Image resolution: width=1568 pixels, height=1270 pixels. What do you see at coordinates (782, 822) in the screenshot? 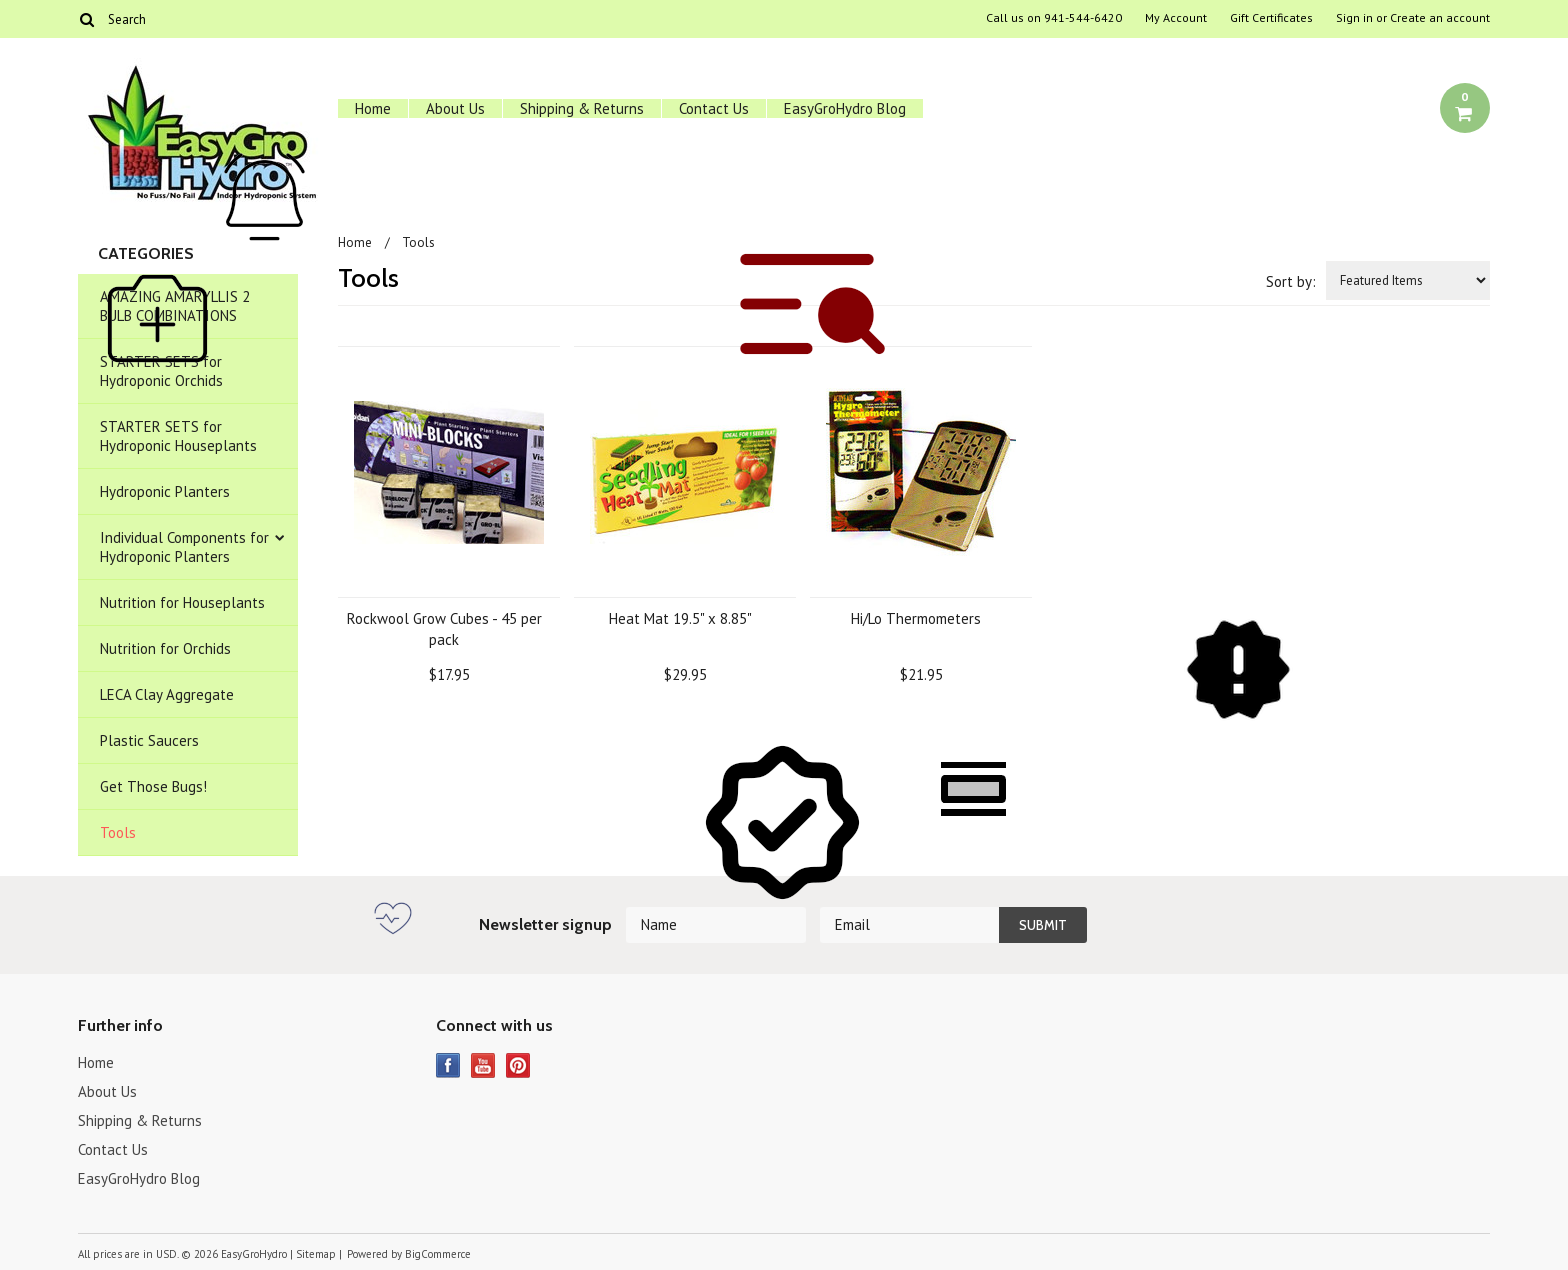
I see `indicates verified or authenticated status` at bounding box center [782, 822].